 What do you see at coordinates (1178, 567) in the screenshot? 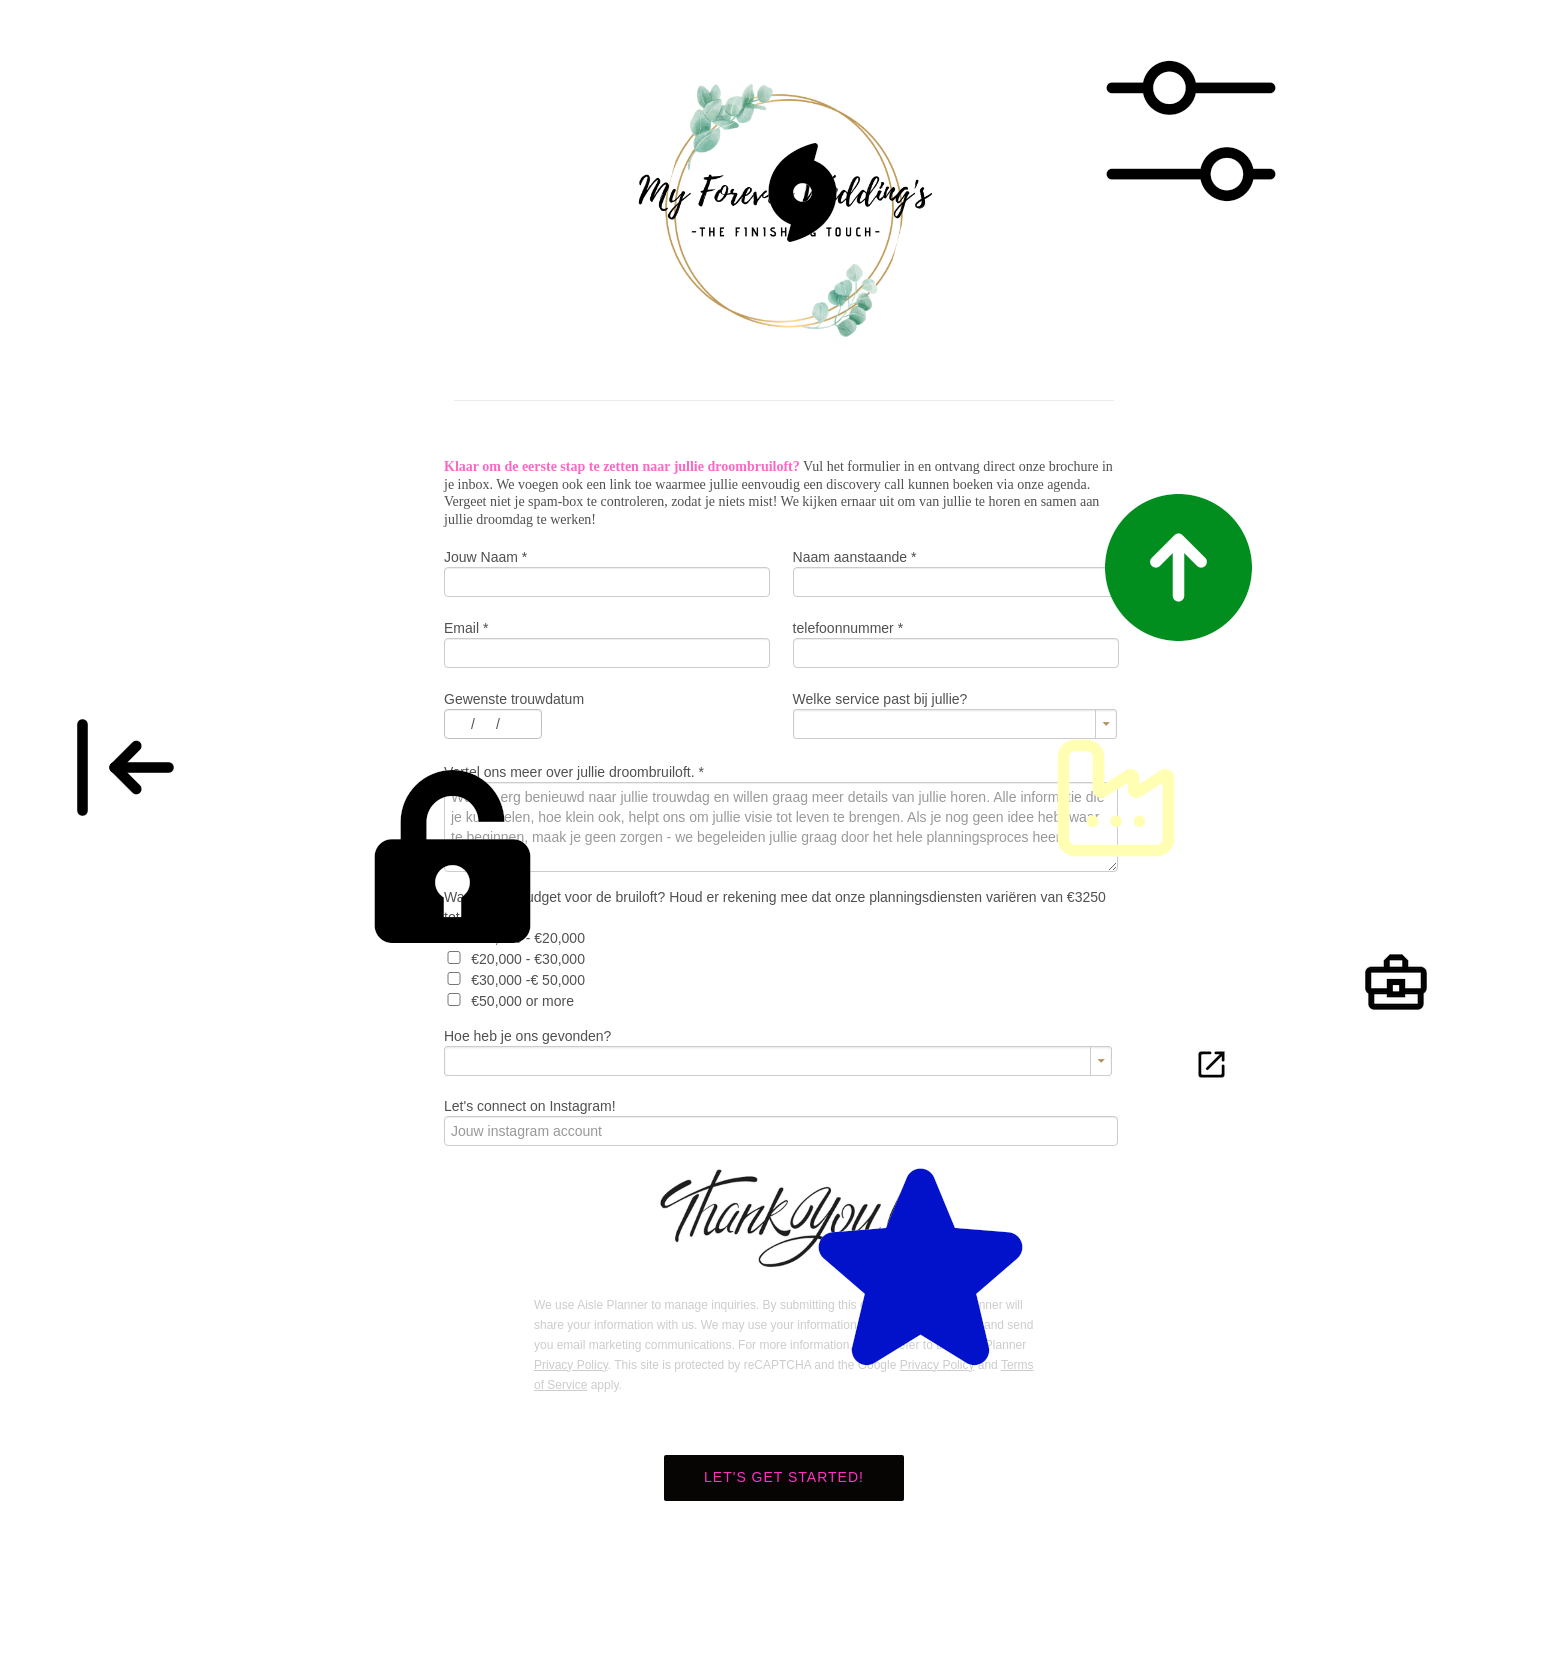
I see `upload a file or content` at bounding box center [1178, 567].